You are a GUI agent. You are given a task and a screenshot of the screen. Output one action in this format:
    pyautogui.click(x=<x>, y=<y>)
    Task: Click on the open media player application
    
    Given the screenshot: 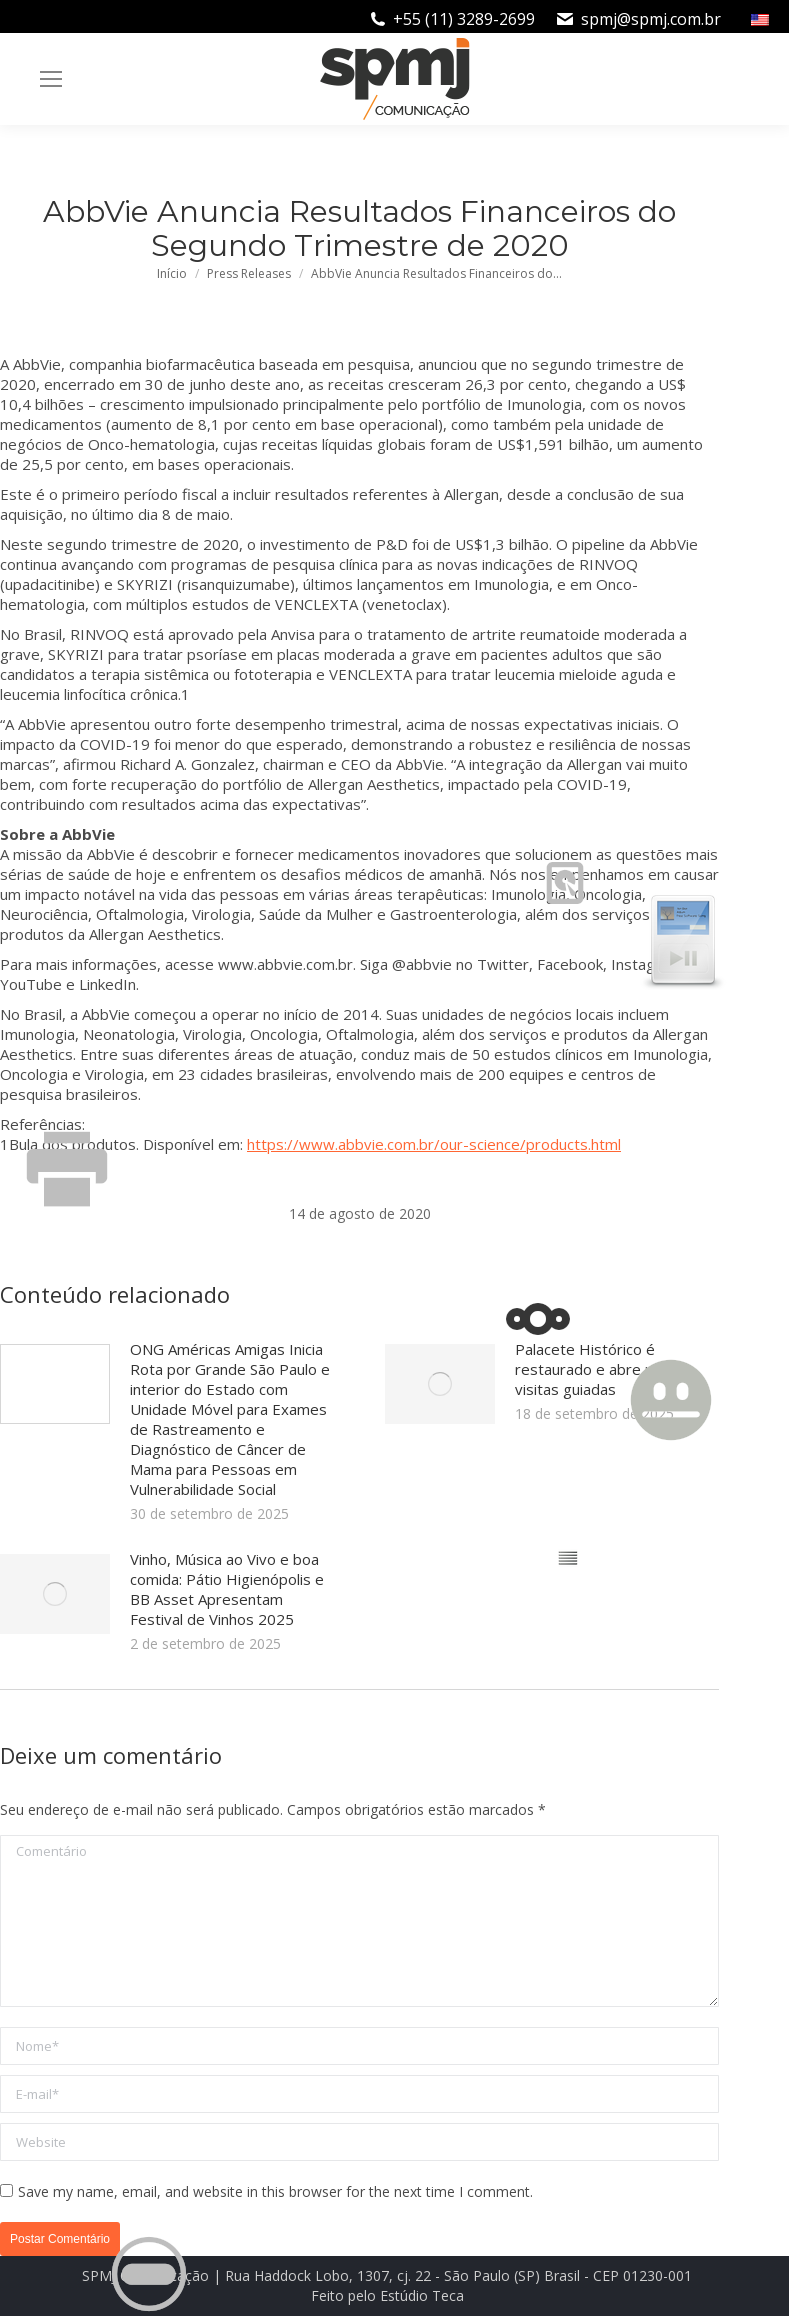 What is the action you would take?
    pyautogui.click(x=684, y=941)
    